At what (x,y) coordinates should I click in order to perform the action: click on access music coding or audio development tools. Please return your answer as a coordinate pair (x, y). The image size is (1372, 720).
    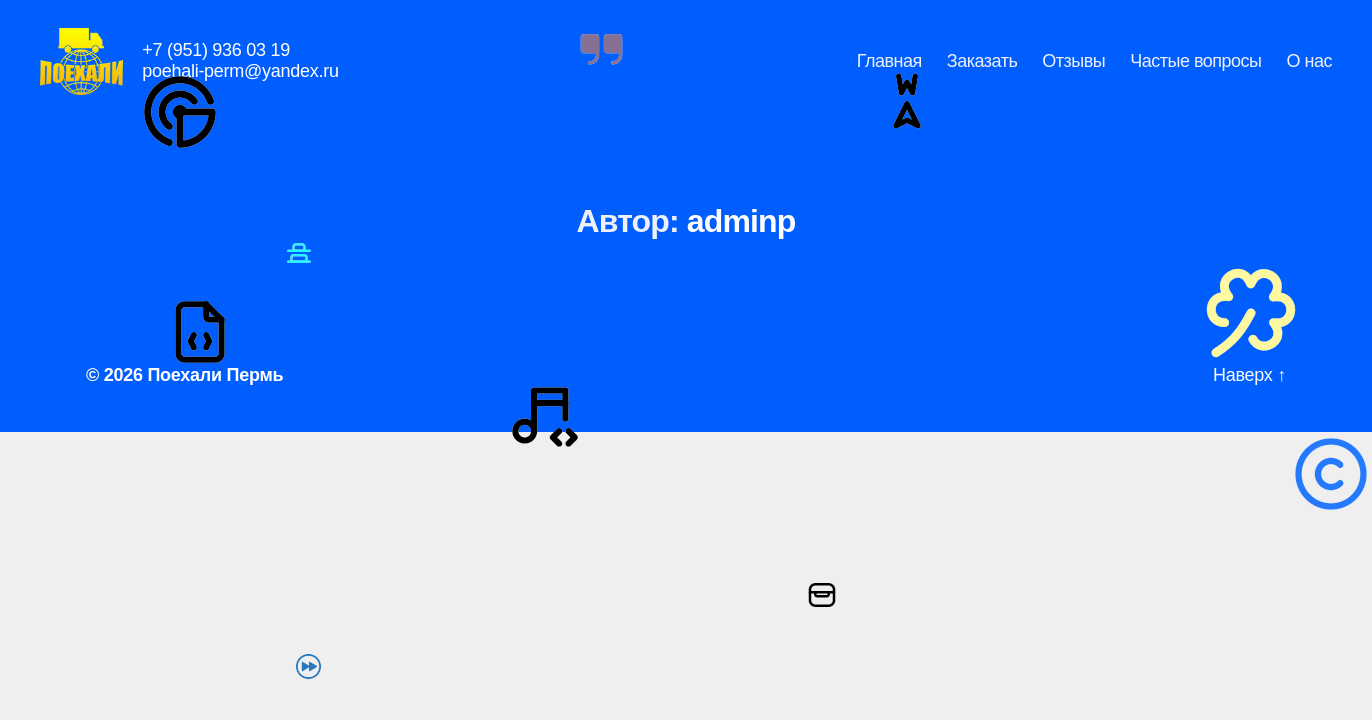
    Looking at the image, I should click on (543, 415).